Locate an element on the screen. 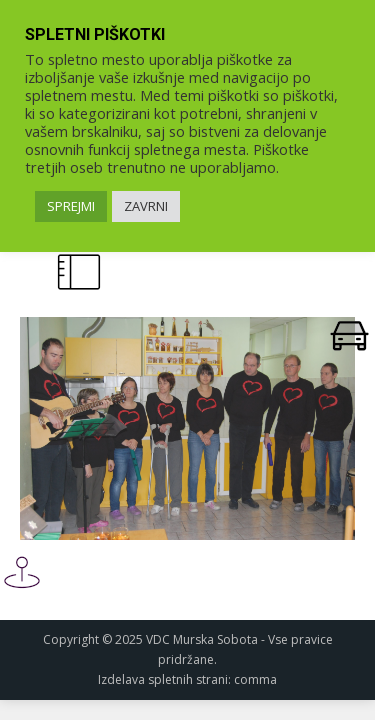 The image size is (375, 720). access vehicle or car-related features is located at coordinates (349, 336).